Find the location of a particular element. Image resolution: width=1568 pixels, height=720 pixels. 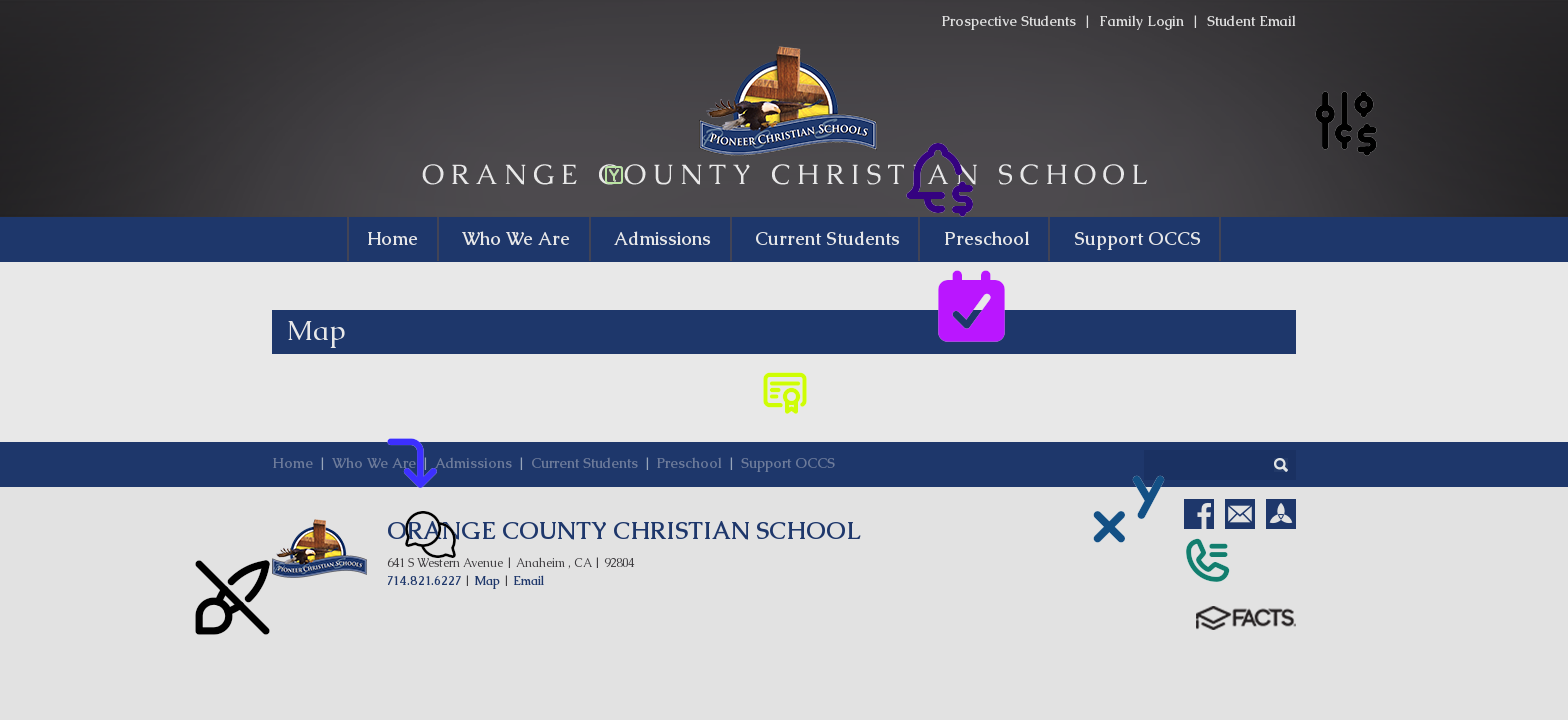

open chat or messaging is located at coordinates (430, 534).